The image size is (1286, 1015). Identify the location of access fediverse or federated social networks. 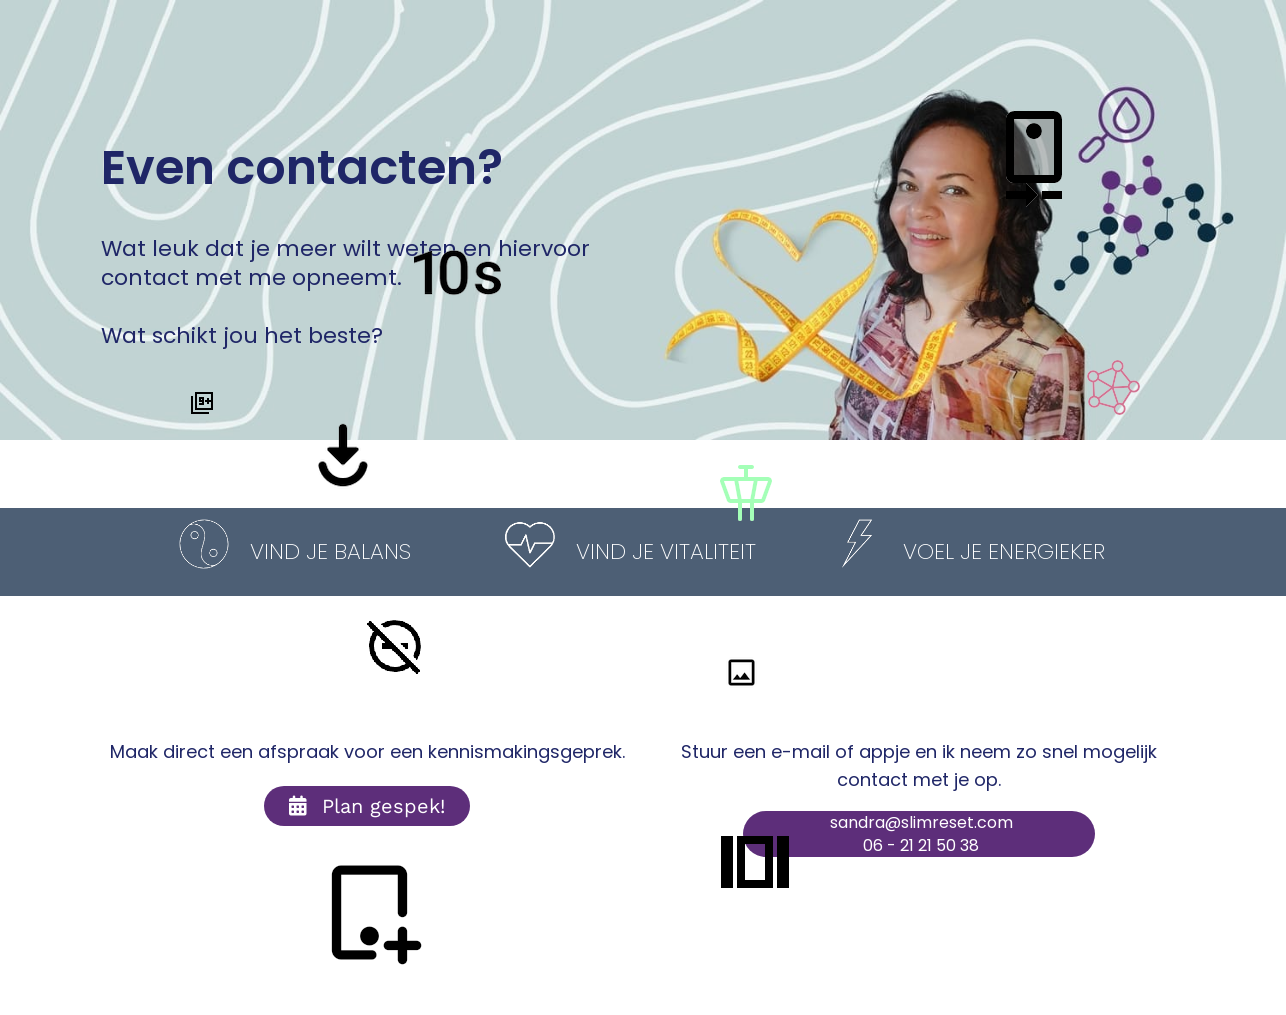
(1112, 387).